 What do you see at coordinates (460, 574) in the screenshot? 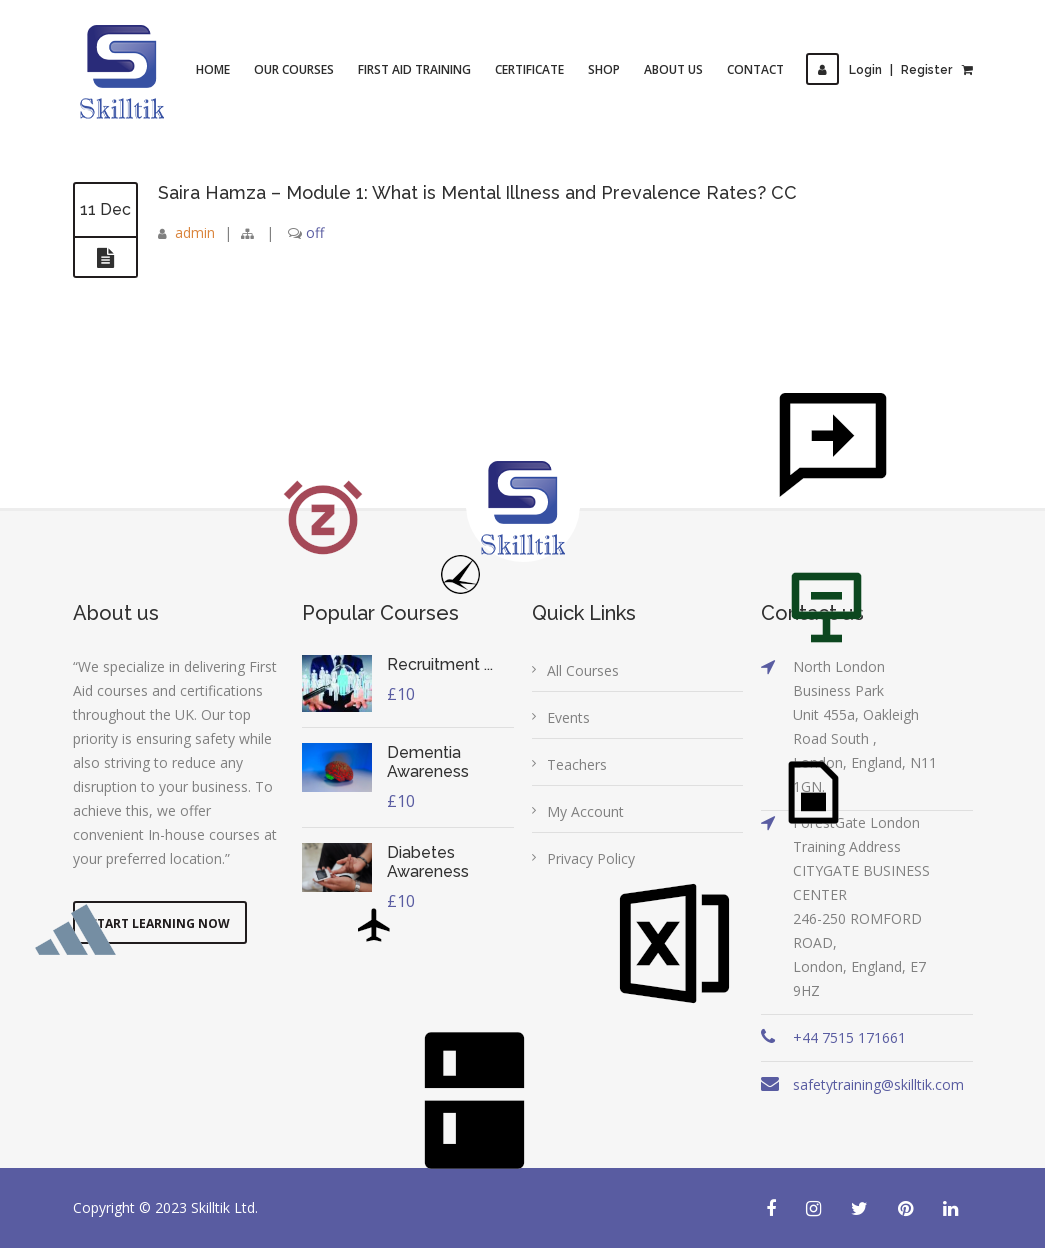
I see `tarom romanian airline logo` at bounding box center [460, 574].